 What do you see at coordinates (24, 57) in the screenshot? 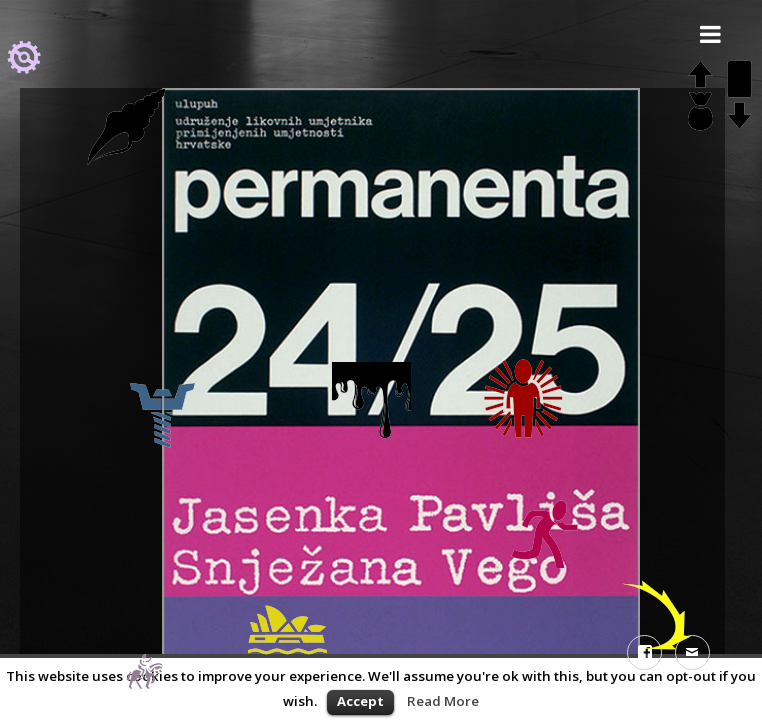
I see `access pokémon game settings` at bounding box center [24, 57].